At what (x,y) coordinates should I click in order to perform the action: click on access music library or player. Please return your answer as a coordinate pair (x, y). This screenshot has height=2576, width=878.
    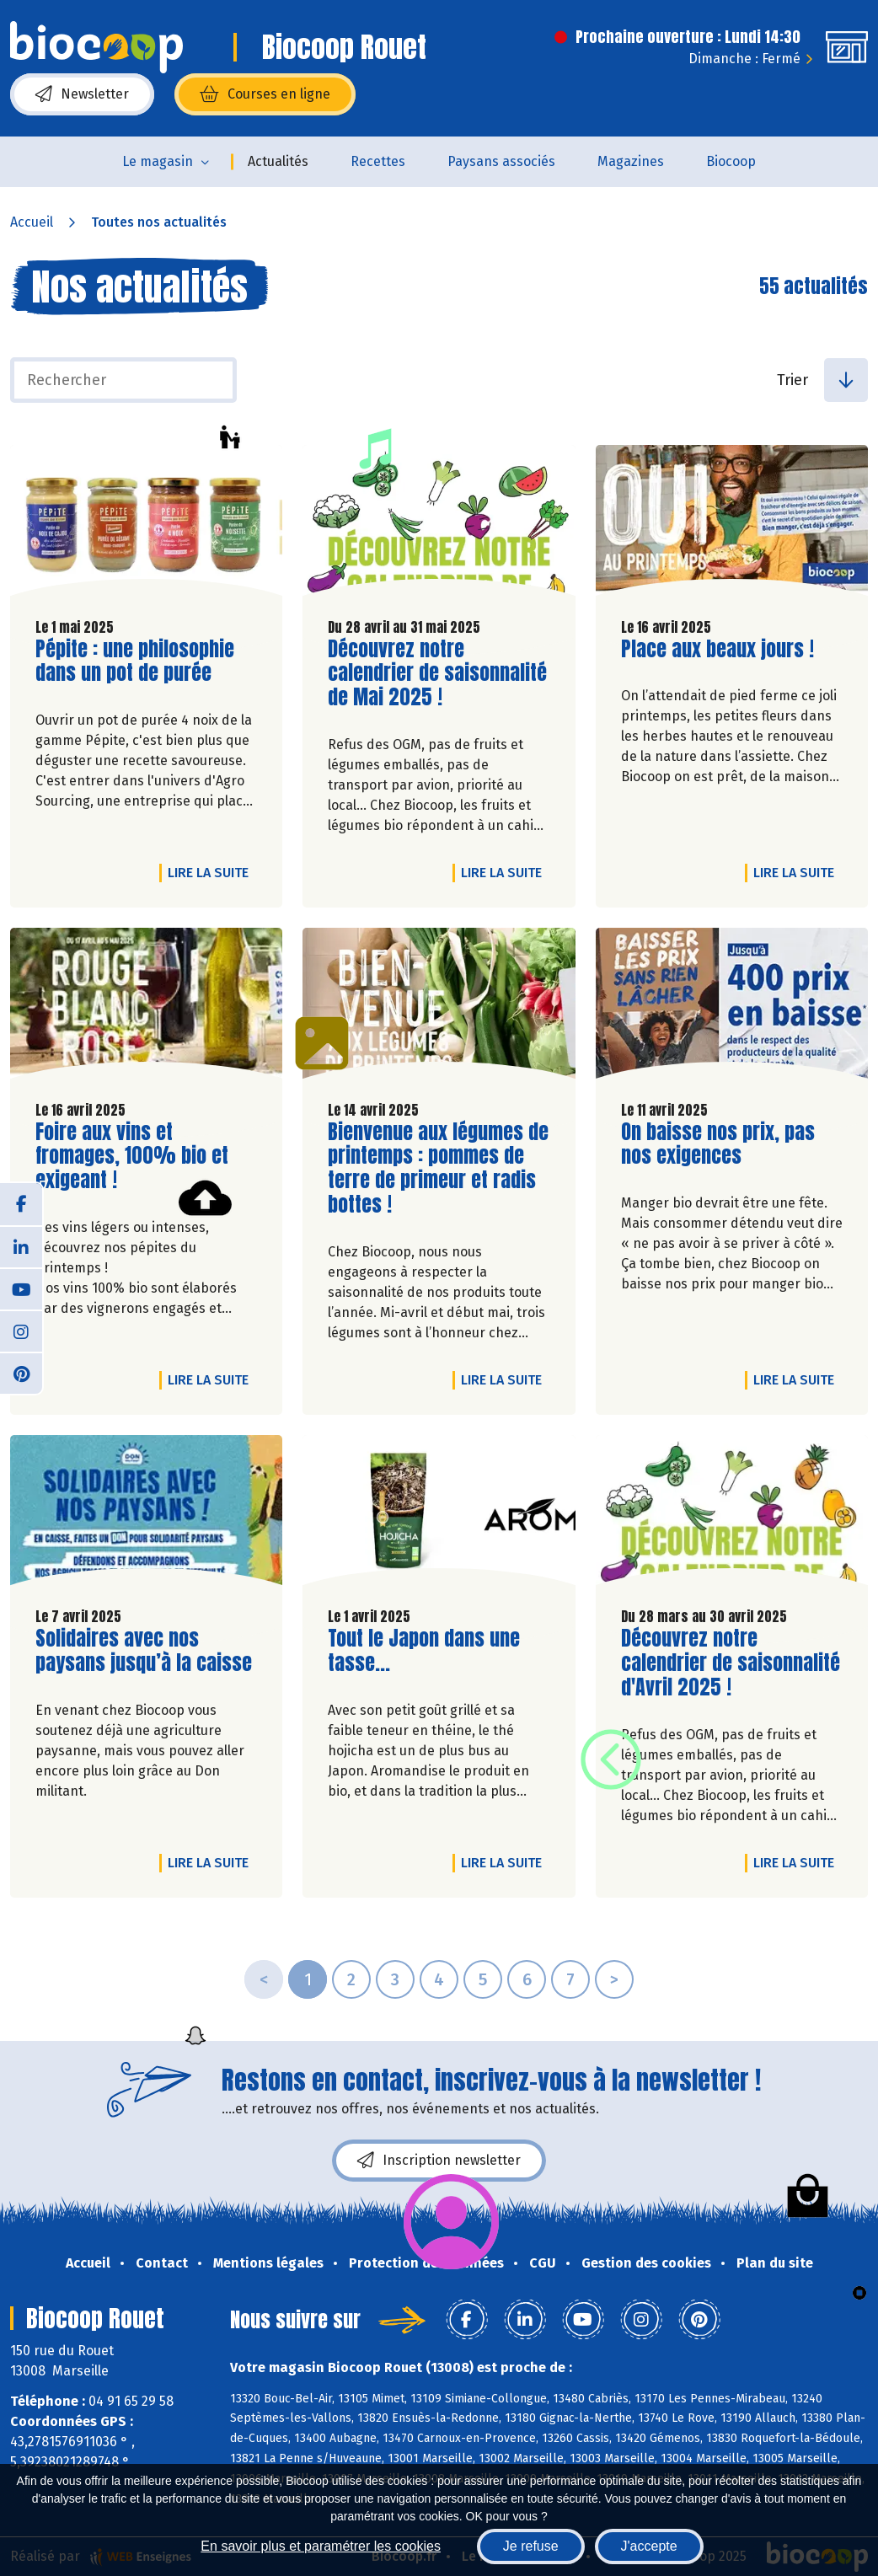
    Looking at the image, I should click on (375, 448).